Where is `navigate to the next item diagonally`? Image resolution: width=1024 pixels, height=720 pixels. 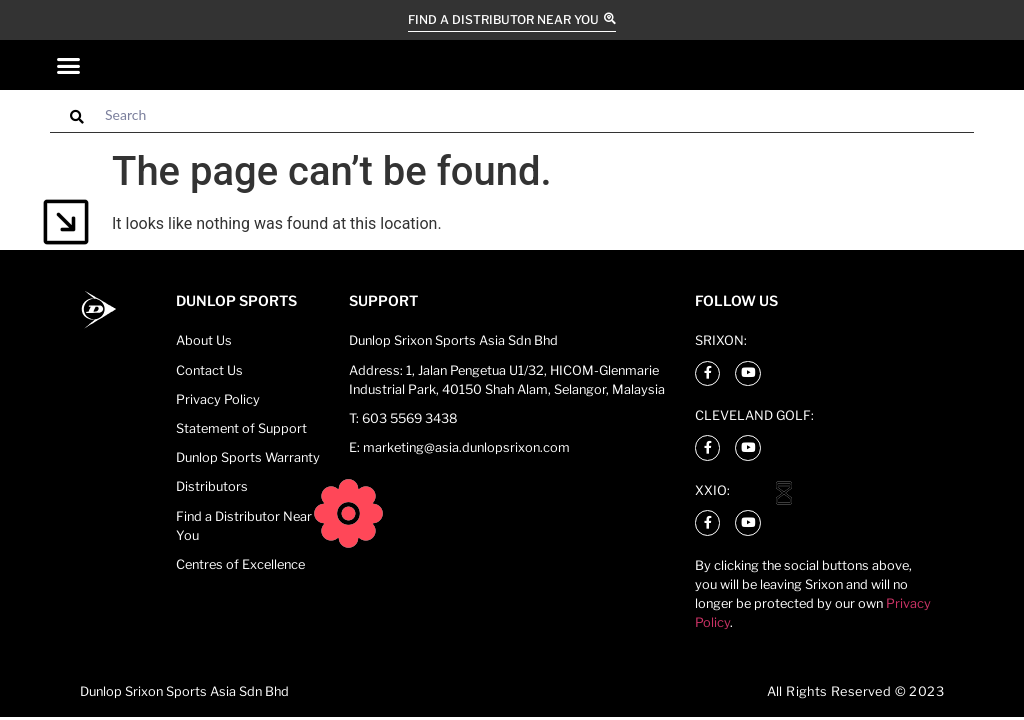
navigate to the next item diagonally is located at coordinates (66, 222).